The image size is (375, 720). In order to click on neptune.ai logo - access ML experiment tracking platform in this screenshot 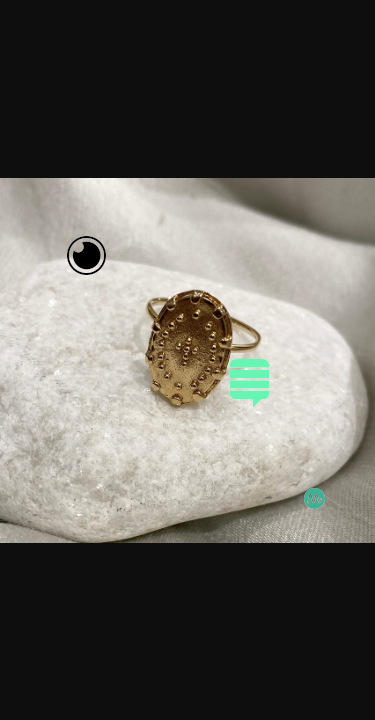, I will do `click(314, 498)`.